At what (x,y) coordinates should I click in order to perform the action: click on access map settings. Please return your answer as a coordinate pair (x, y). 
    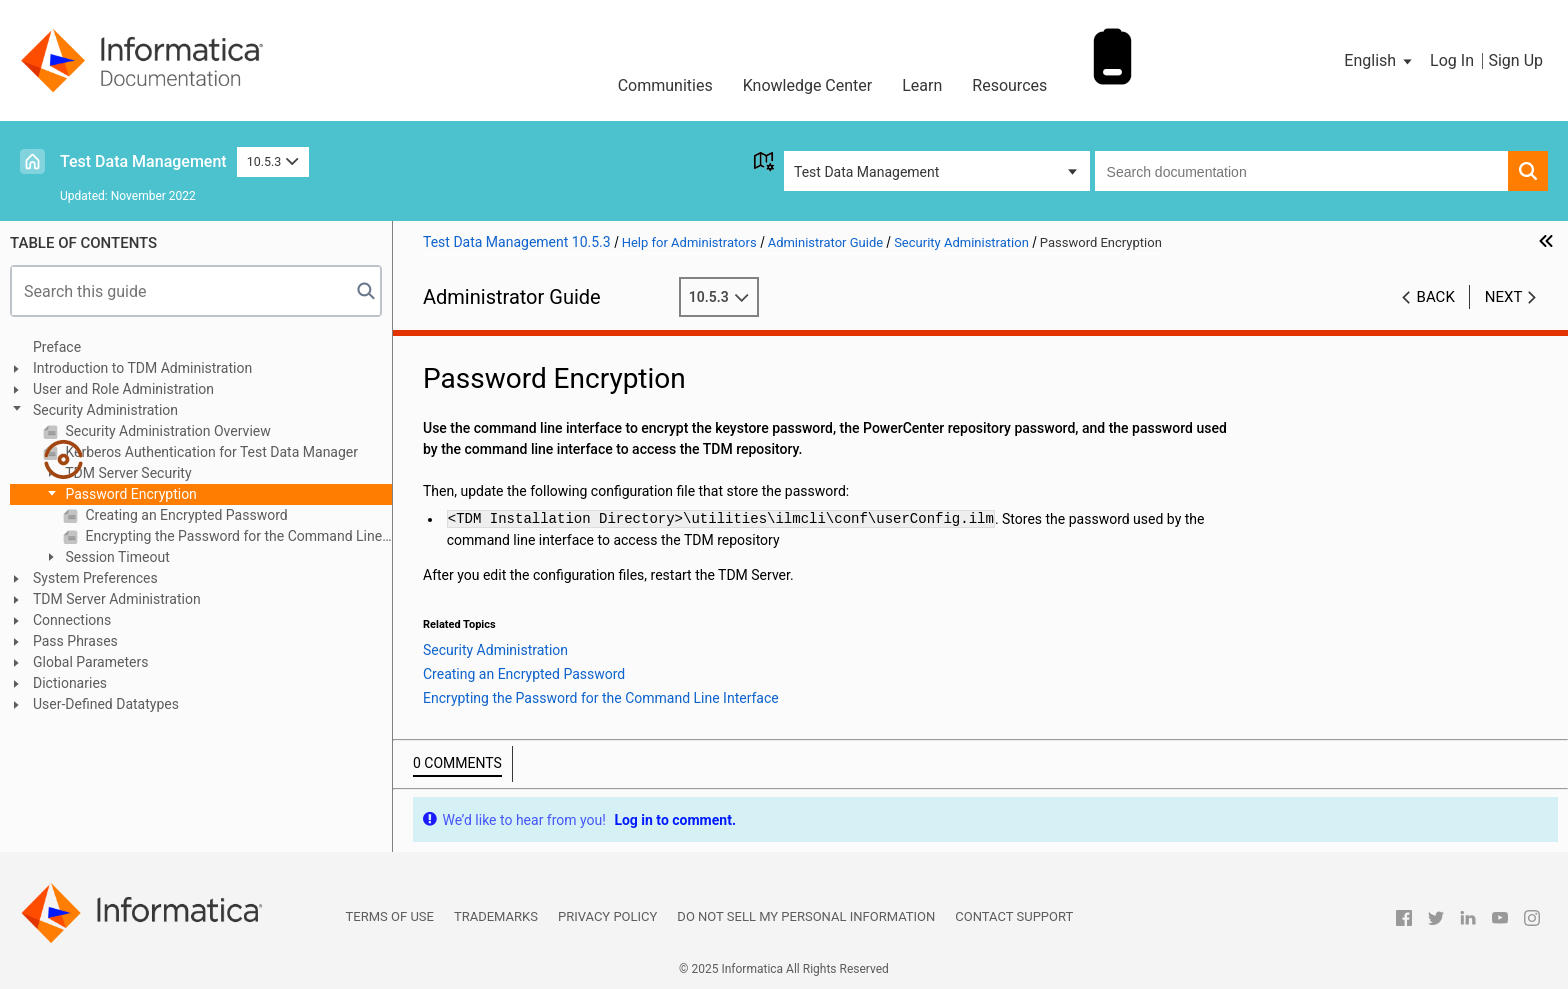
    Looking at the image, I should click on (763, 160).